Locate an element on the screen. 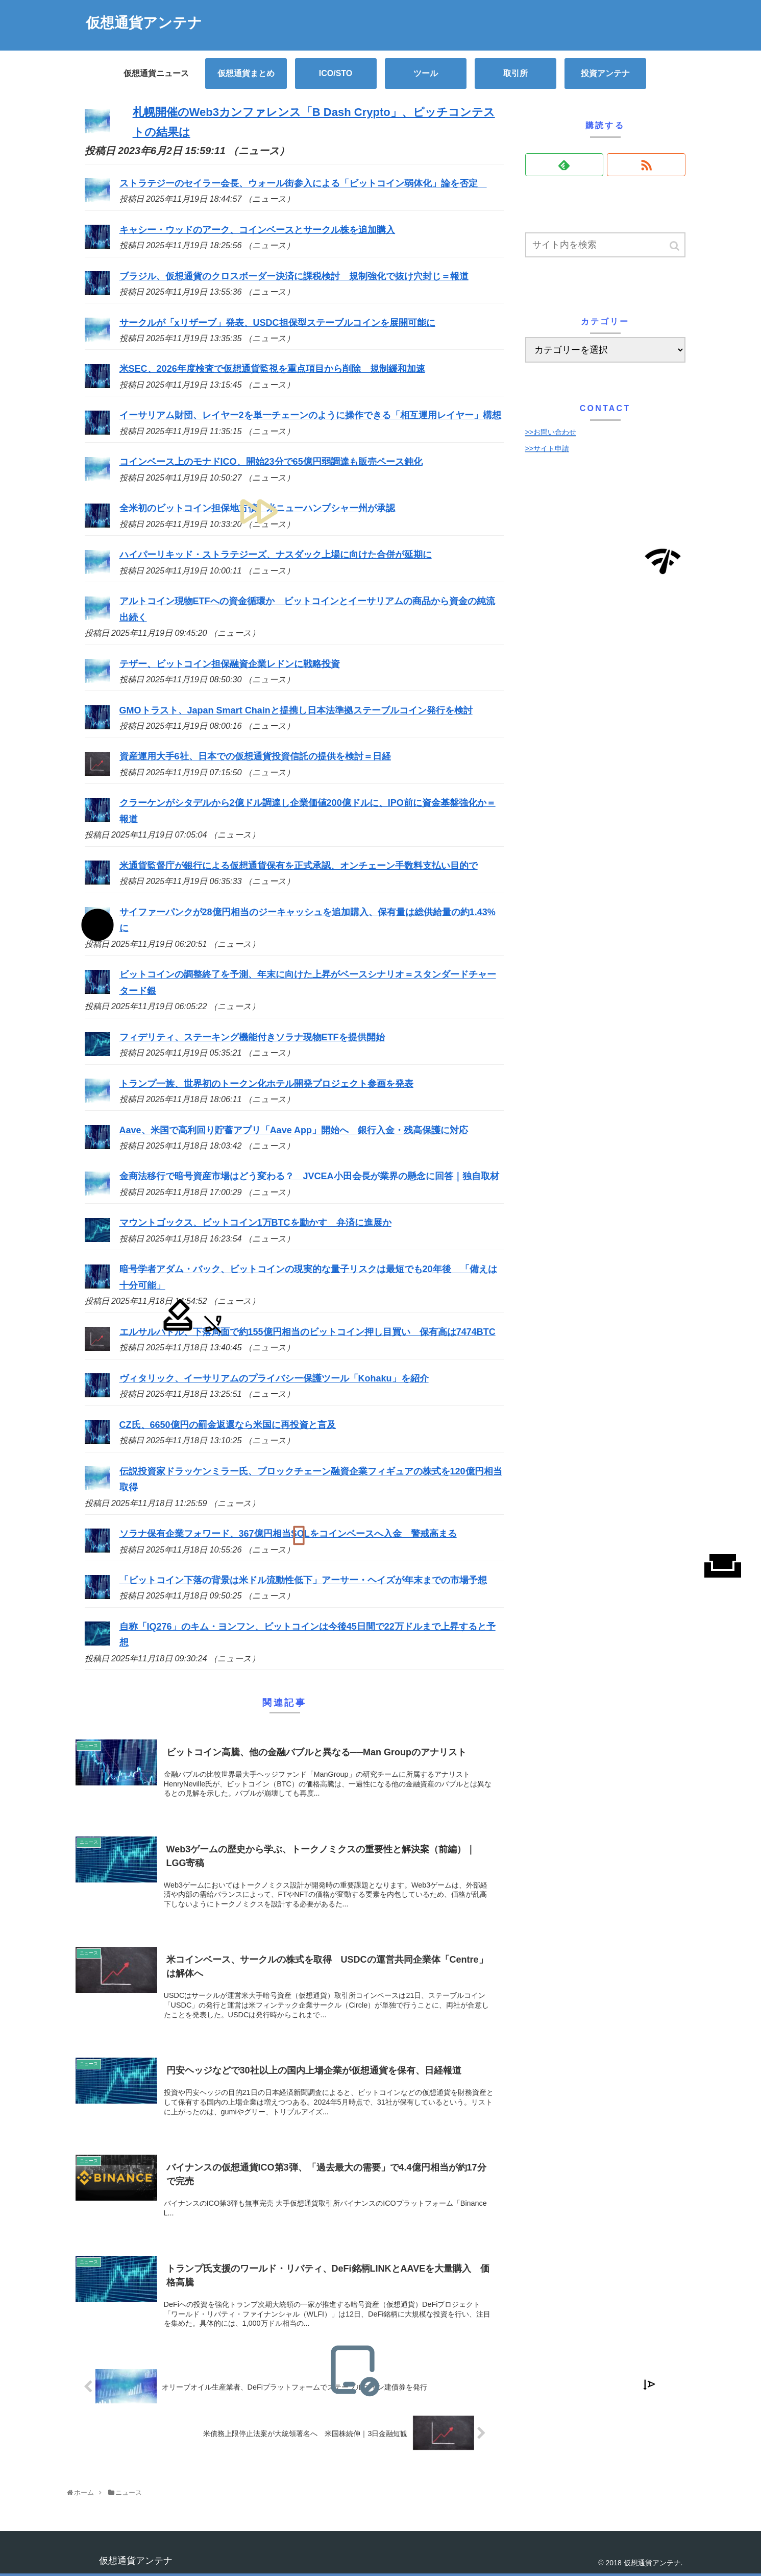  indicates an active or selected state is located at coordinates (97, 925).